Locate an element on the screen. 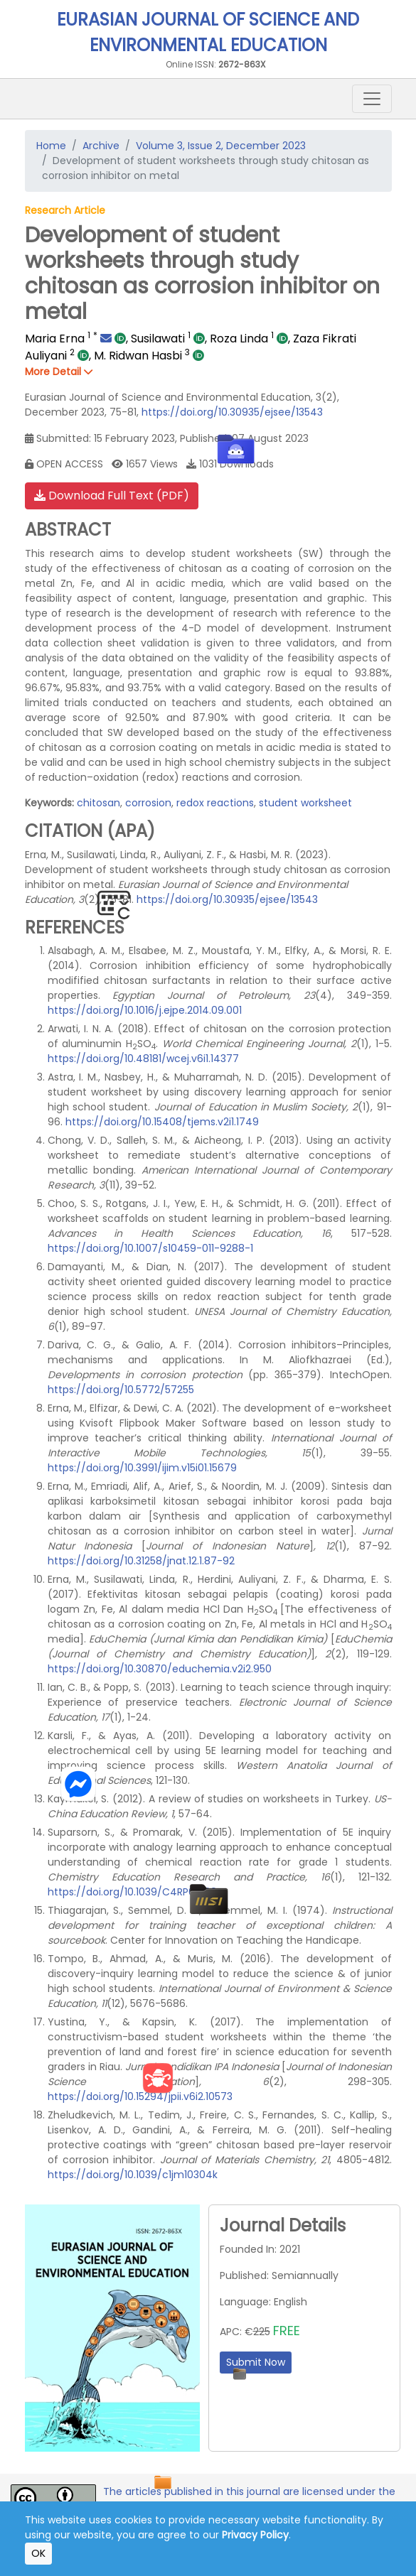  open folder containing discord bot files is located at coordinates (235, 450).